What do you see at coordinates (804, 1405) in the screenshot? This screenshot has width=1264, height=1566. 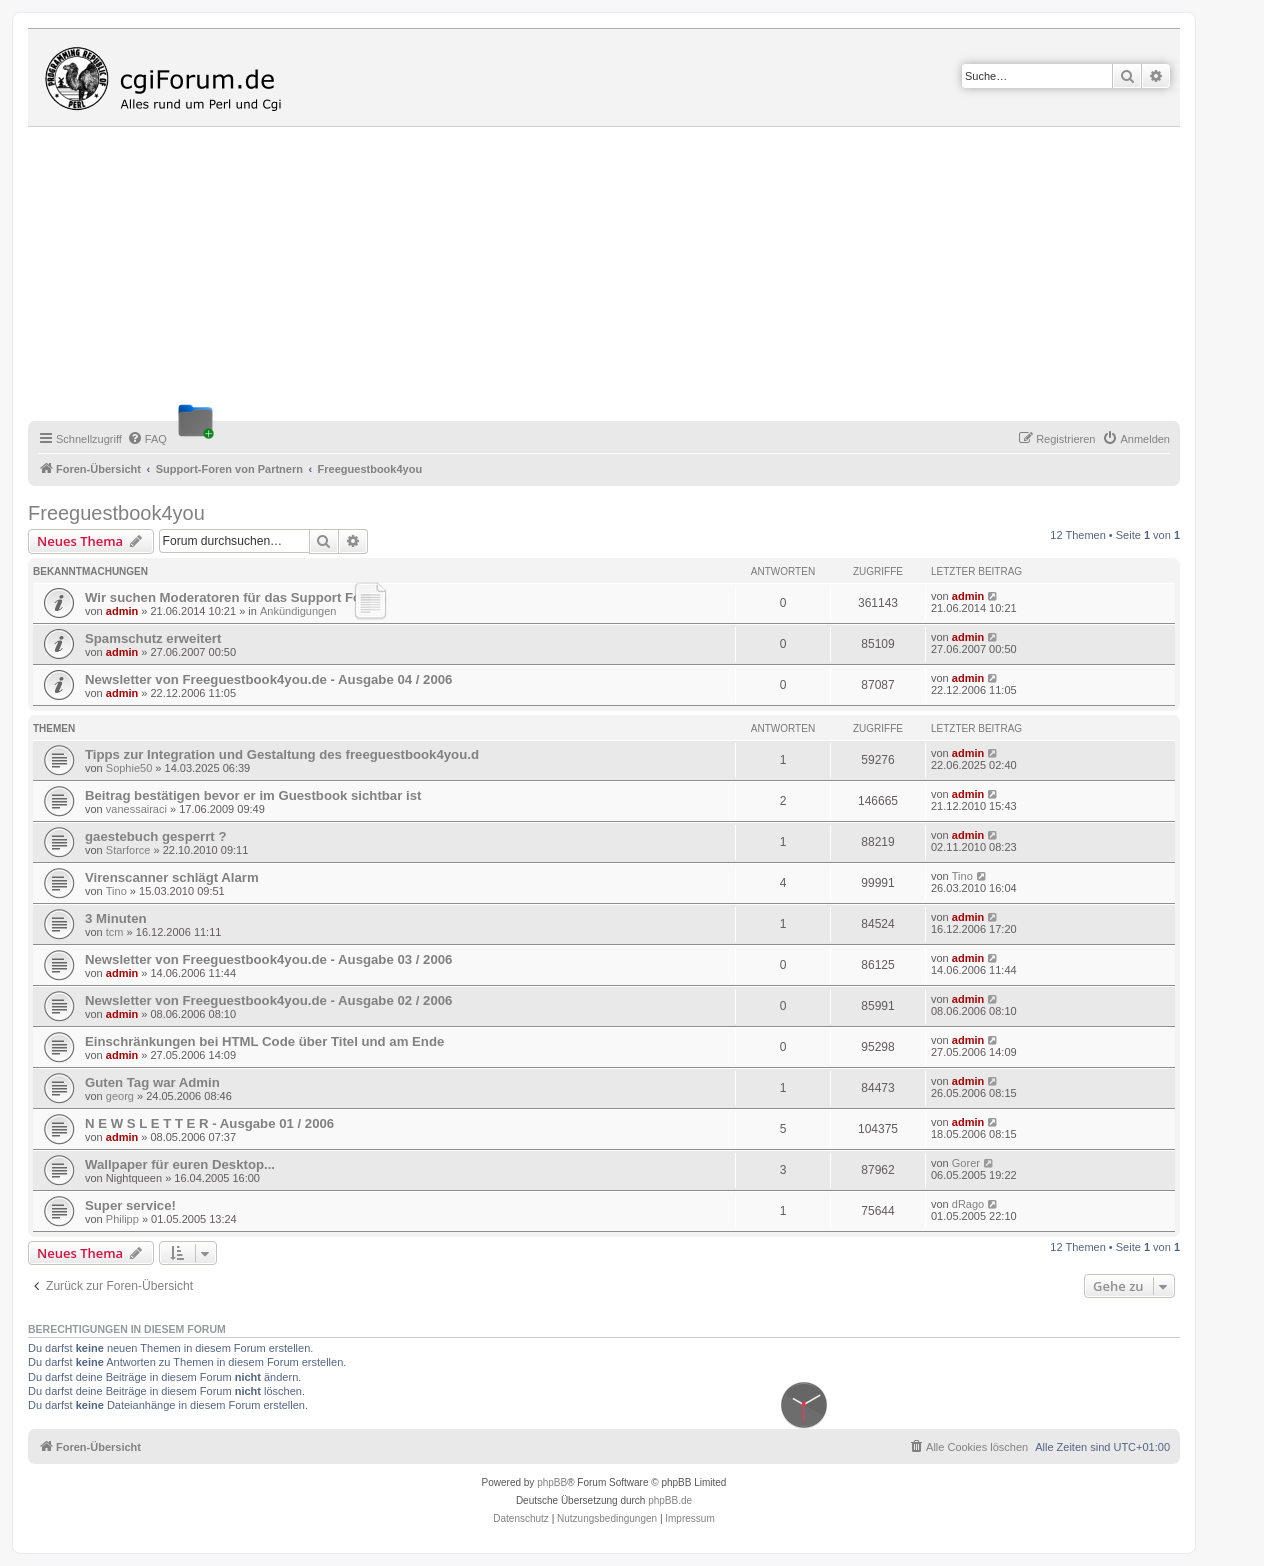 I see `open the clocks application` at bounding box center [804, 1405].